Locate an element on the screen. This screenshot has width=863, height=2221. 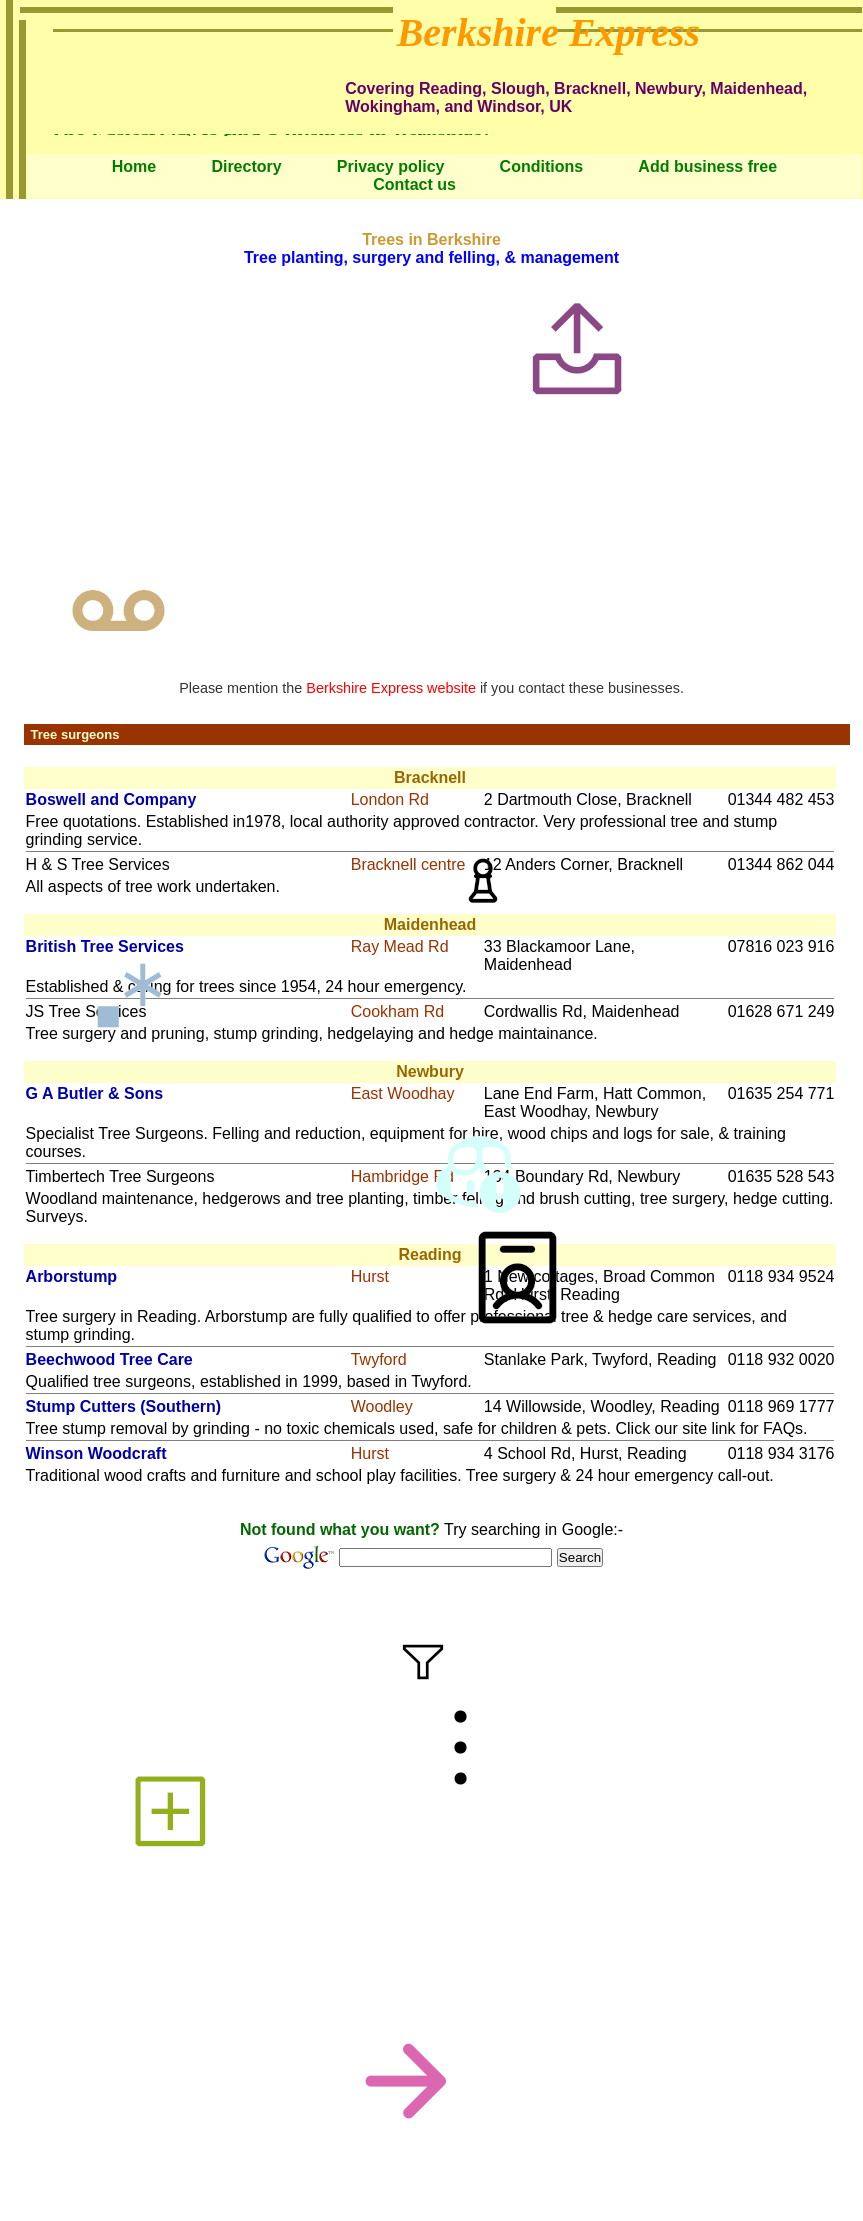
filter or sort list items is located at coordinates (423, 1662).